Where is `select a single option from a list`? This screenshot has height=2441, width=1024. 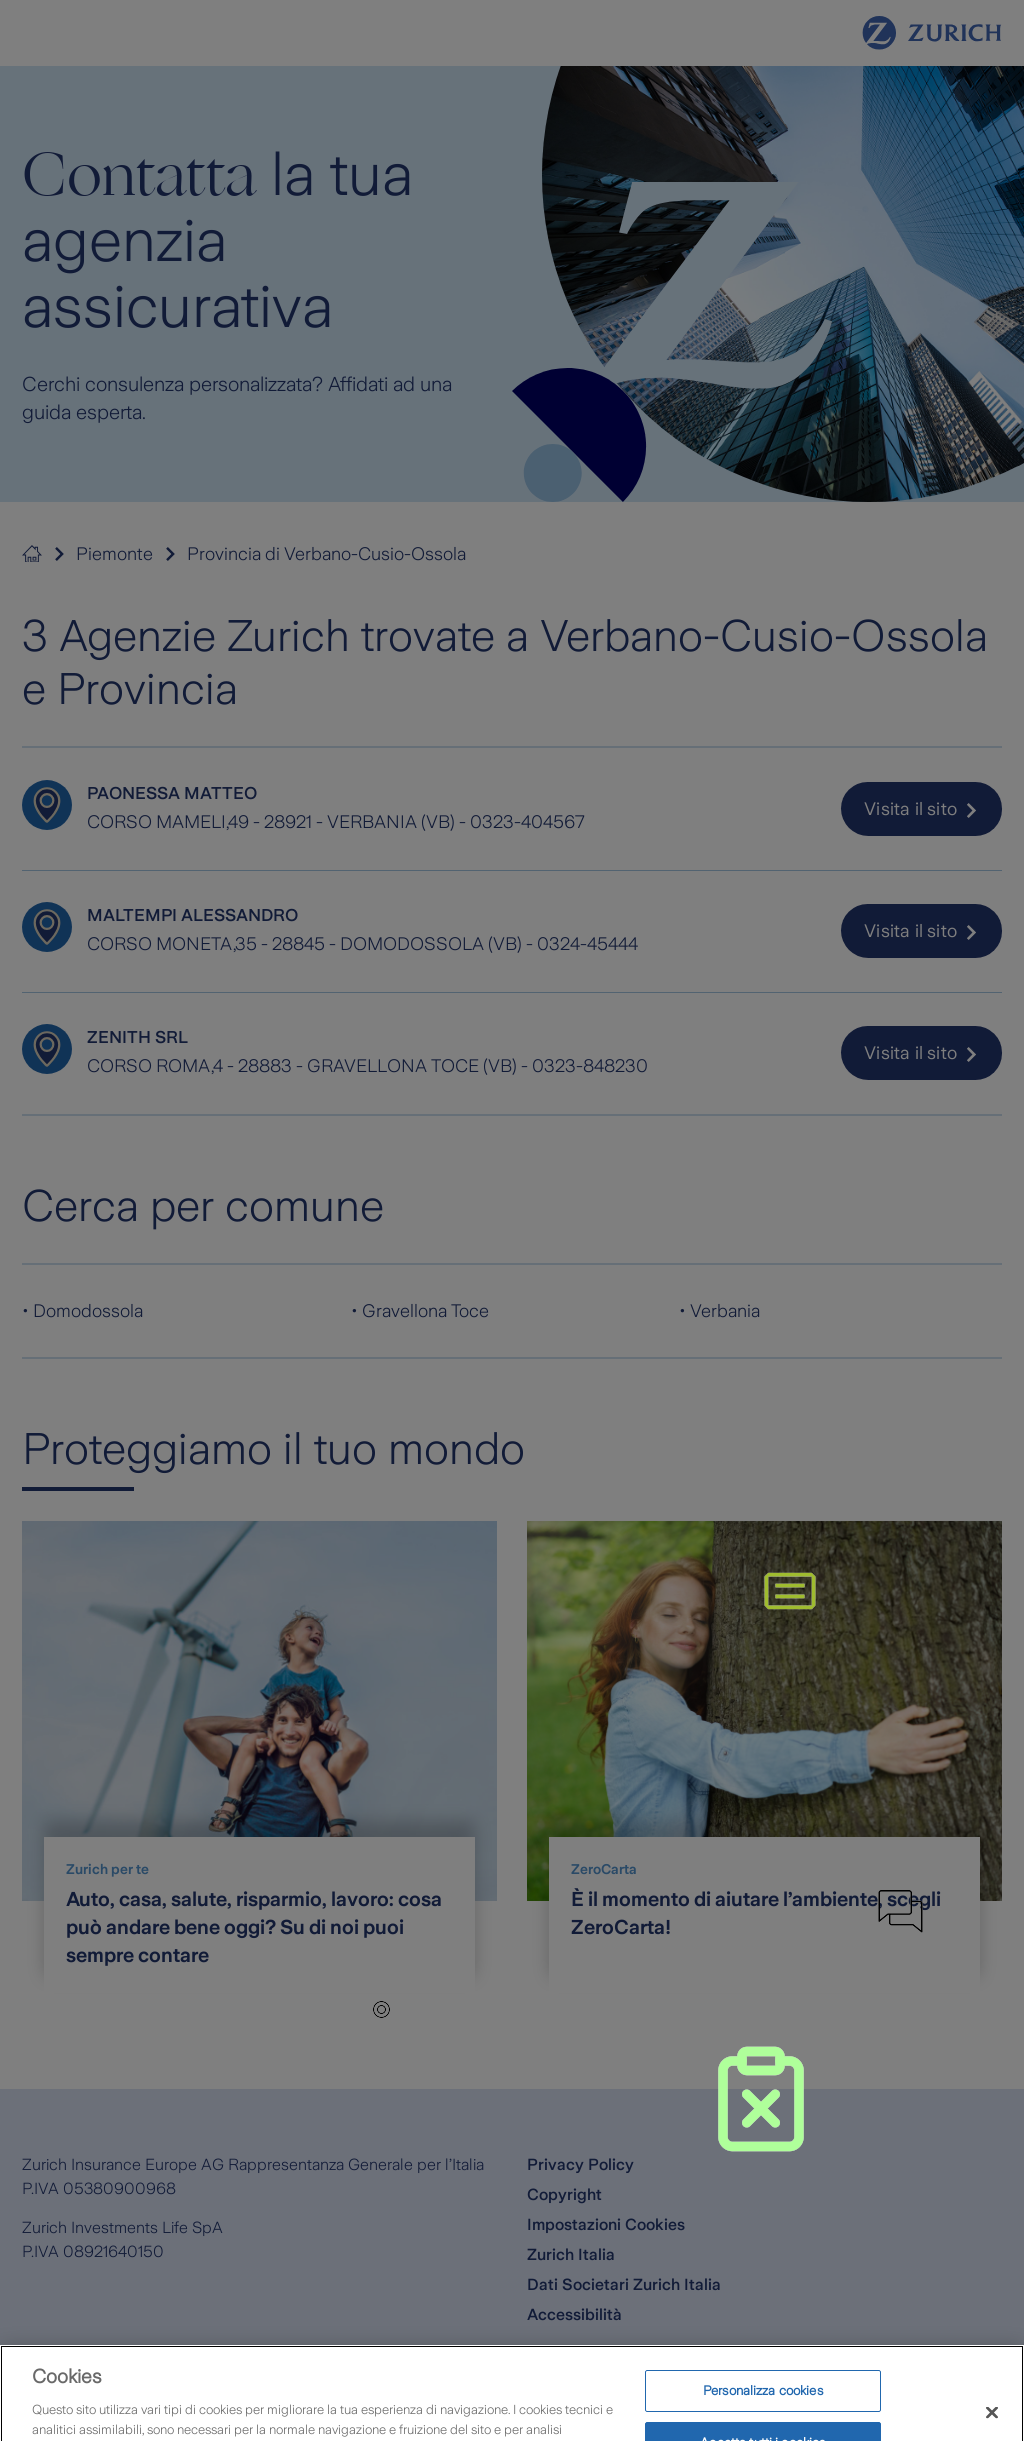
select a single option from a list is located at coordinates (381, 2009).